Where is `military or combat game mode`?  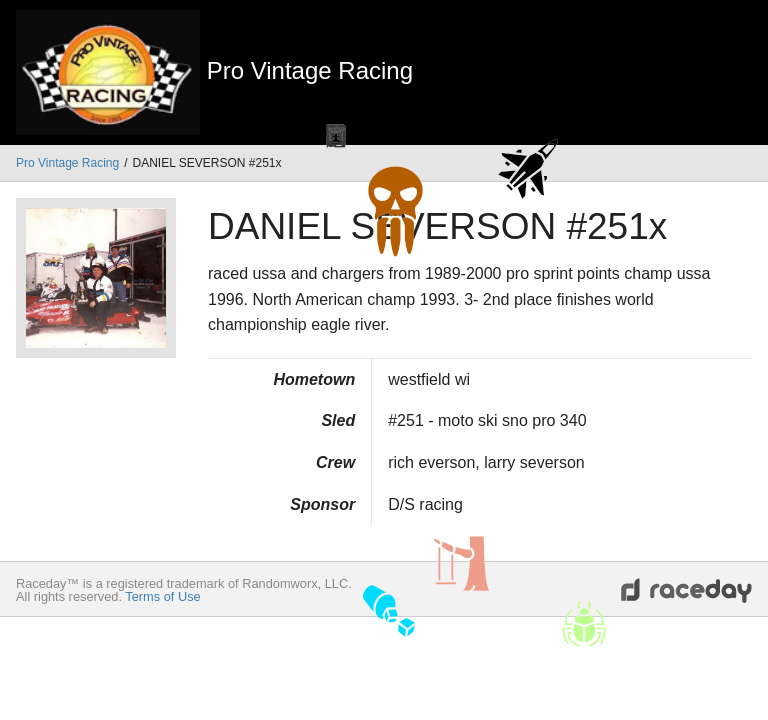
military or combat game mode is located at coordinates (528, 169).